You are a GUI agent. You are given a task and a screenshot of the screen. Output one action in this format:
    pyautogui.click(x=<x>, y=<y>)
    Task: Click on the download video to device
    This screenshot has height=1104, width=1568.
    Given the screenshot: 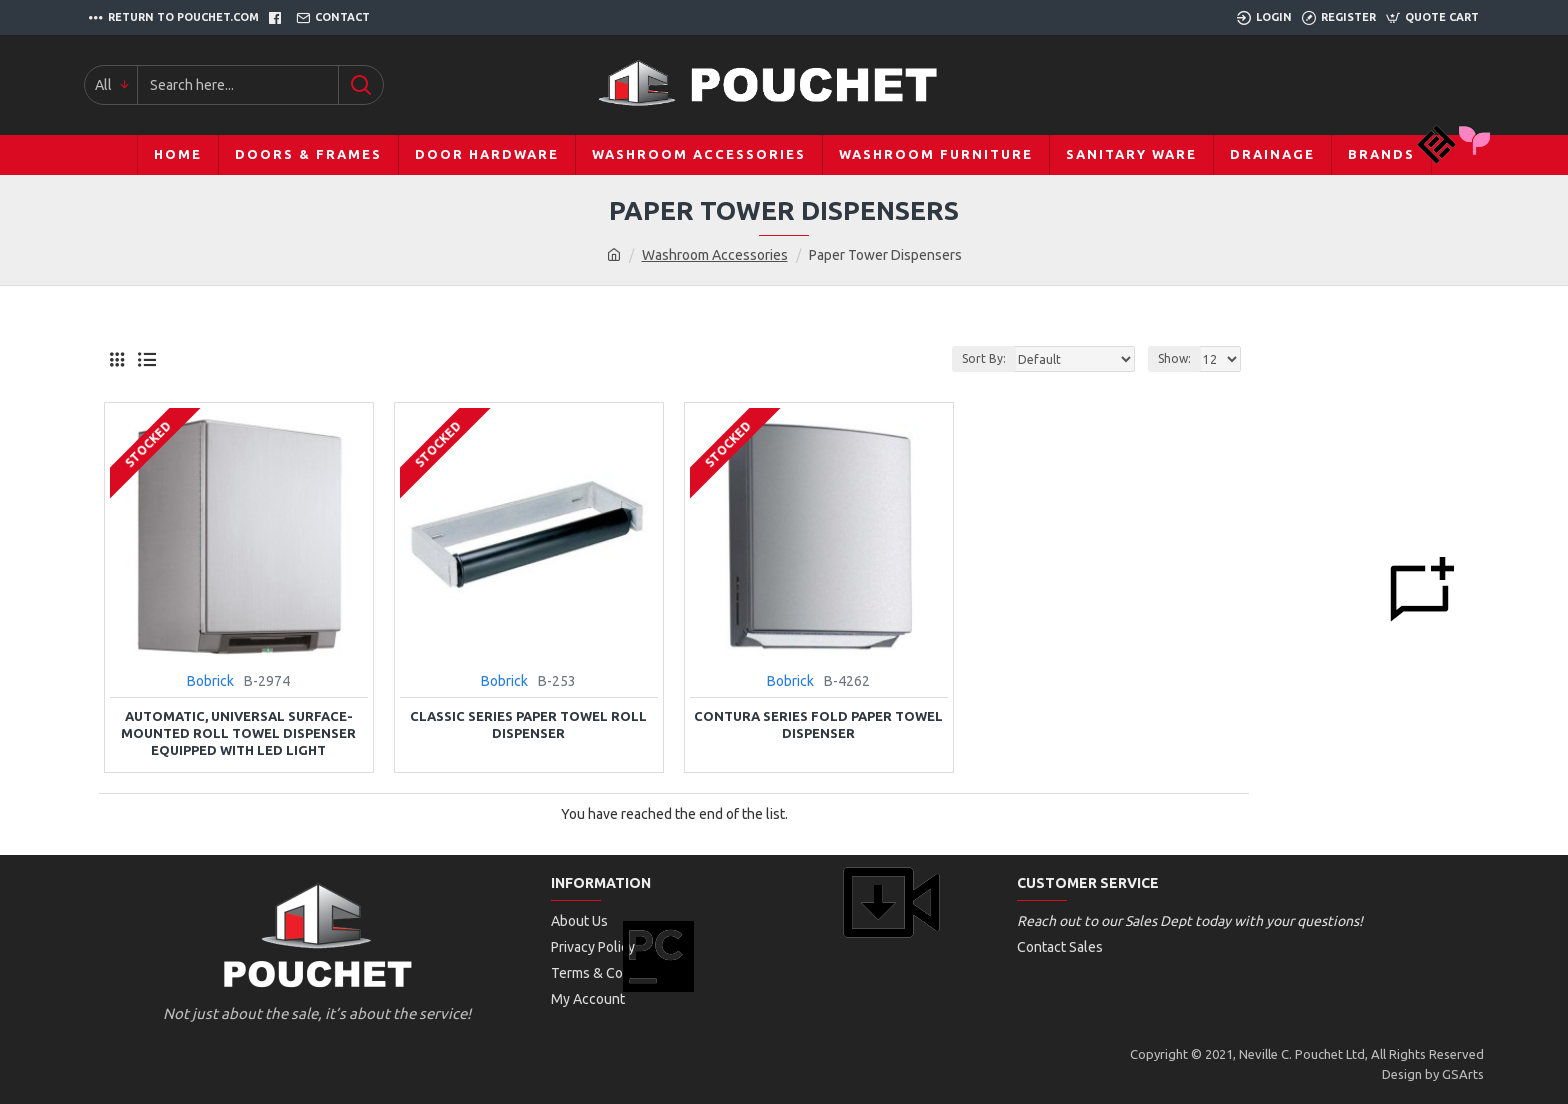 What is the action you would take?
    pyautogui.click(x=891, y=902)
    